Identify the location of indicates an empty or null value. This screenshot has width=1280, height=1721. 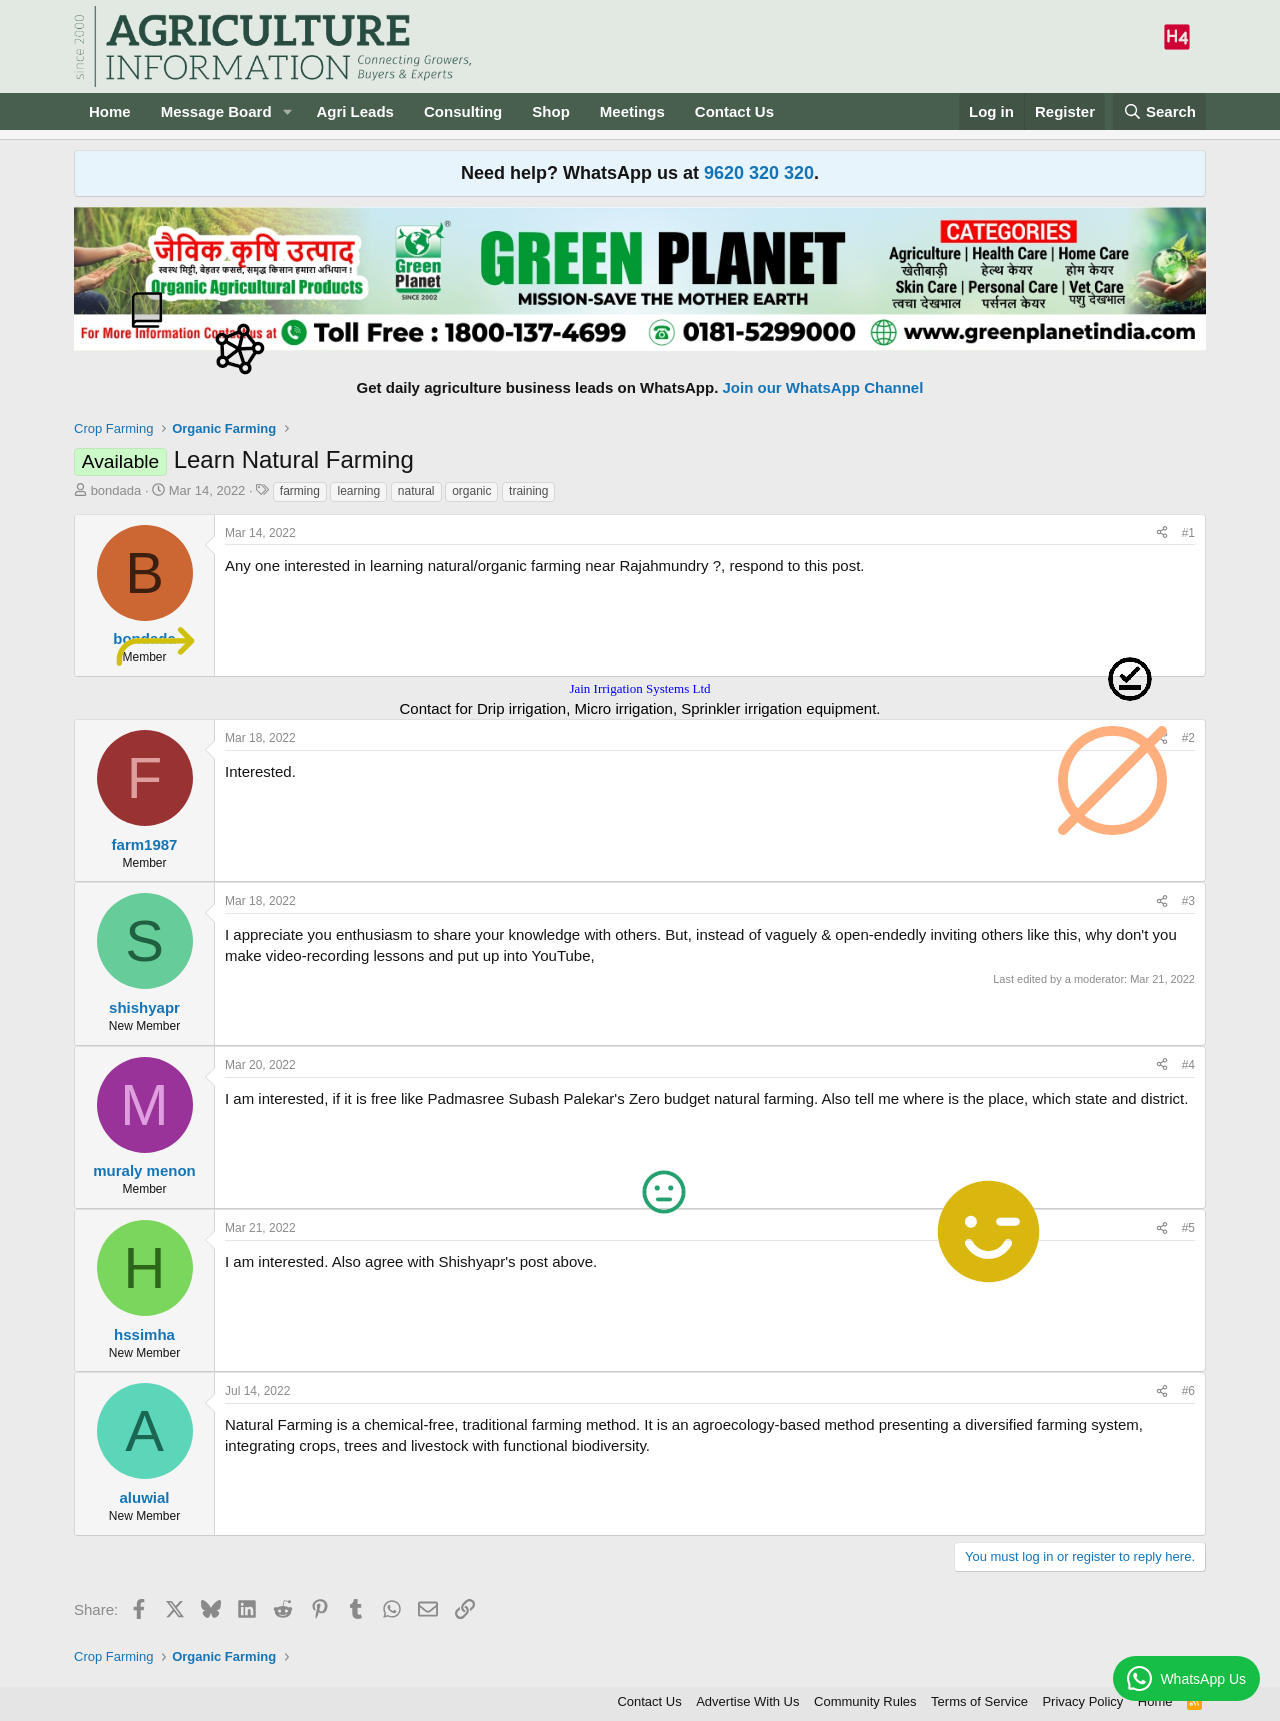
(1112, 780).